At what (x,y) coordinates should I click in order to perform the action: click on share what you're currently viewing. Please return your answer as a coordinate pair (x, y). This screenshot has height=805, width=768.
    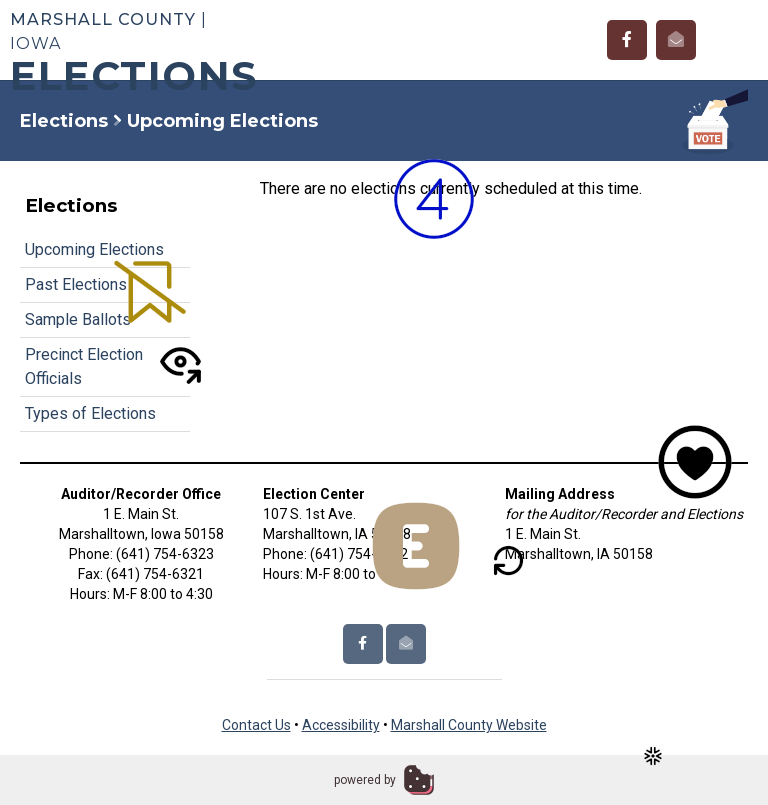
    Looking at the image, I should click on (180, 361).